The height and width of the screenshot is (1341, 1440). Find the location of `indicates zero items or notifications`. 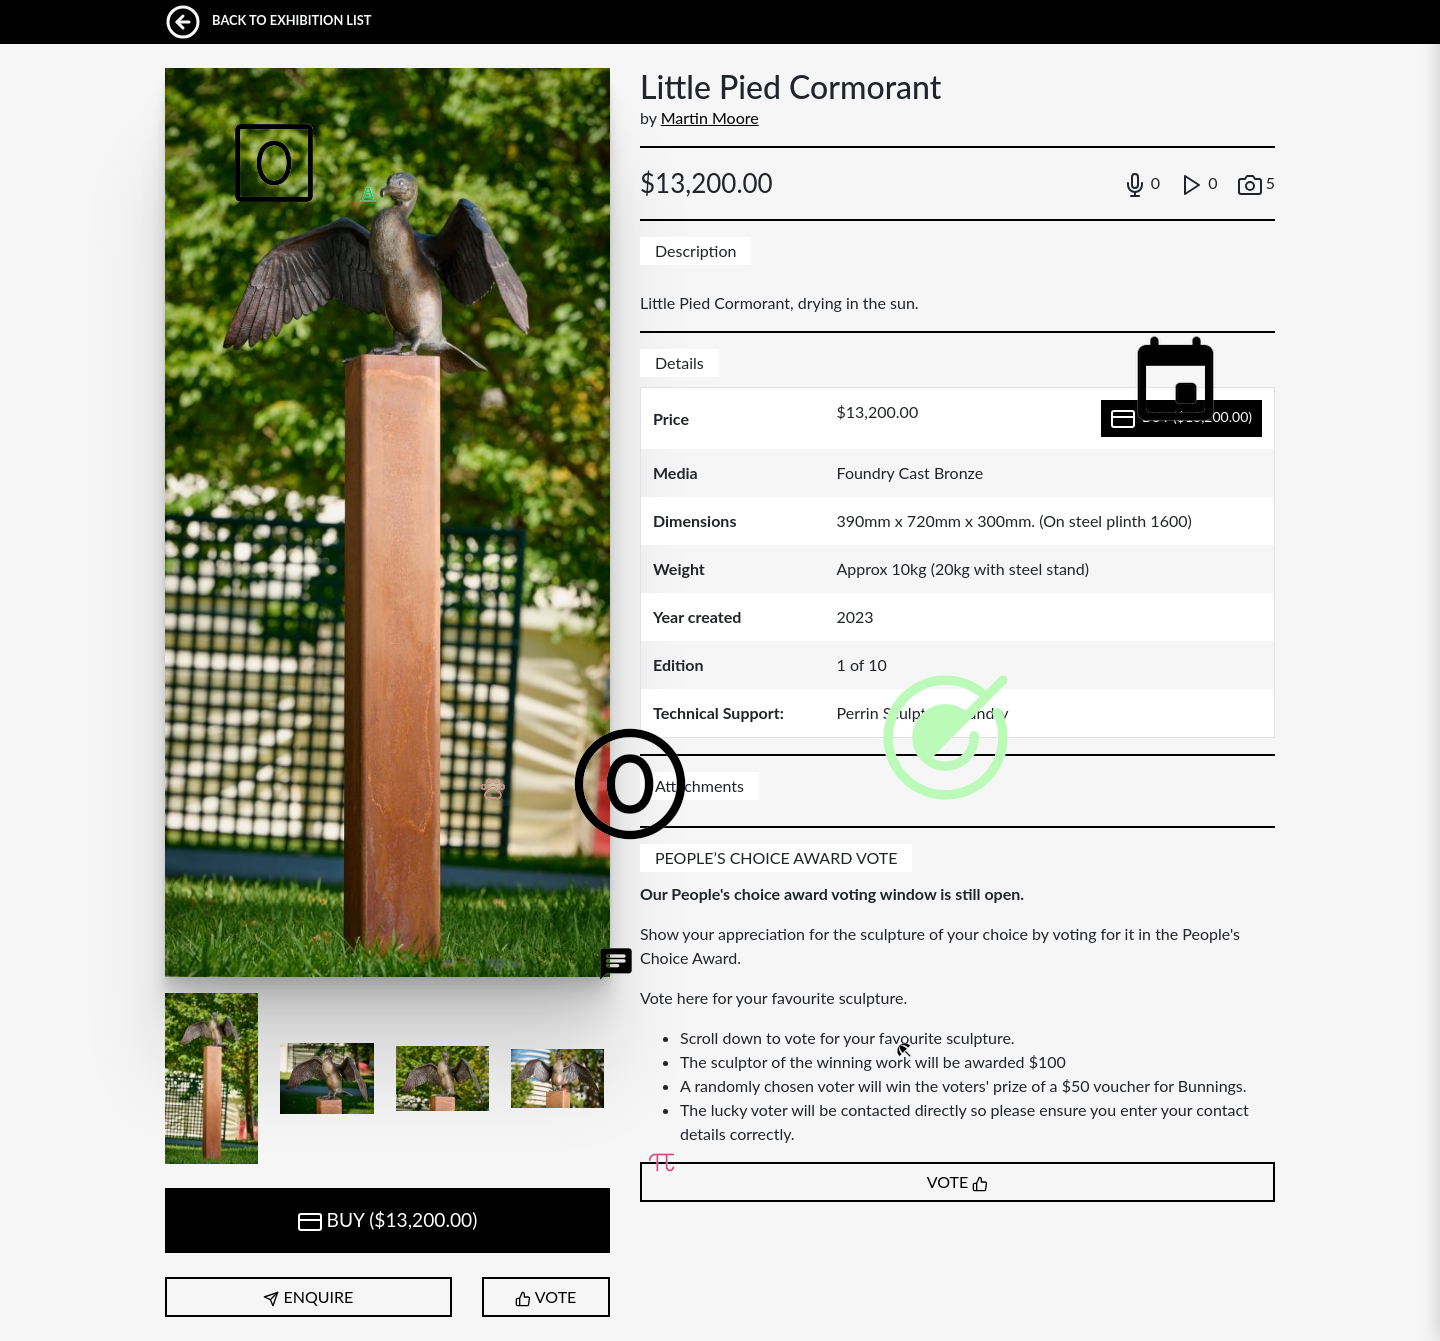

indicates zero items or notifications is located at coordinates (630, 784).